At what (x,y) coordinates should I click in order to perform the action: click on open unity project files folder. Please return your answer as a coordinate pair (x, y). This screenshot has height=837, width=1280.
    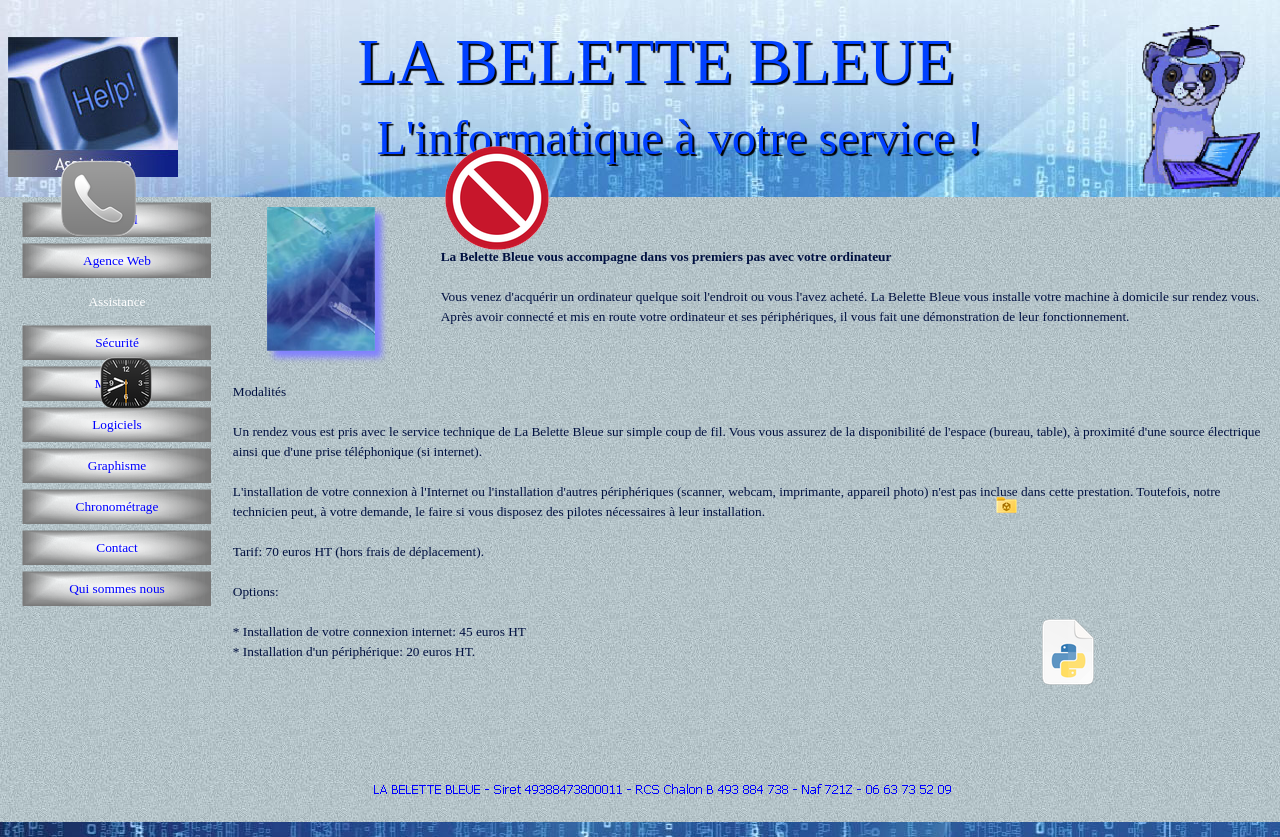
    Looking at the image, I should click on (1006, 505).